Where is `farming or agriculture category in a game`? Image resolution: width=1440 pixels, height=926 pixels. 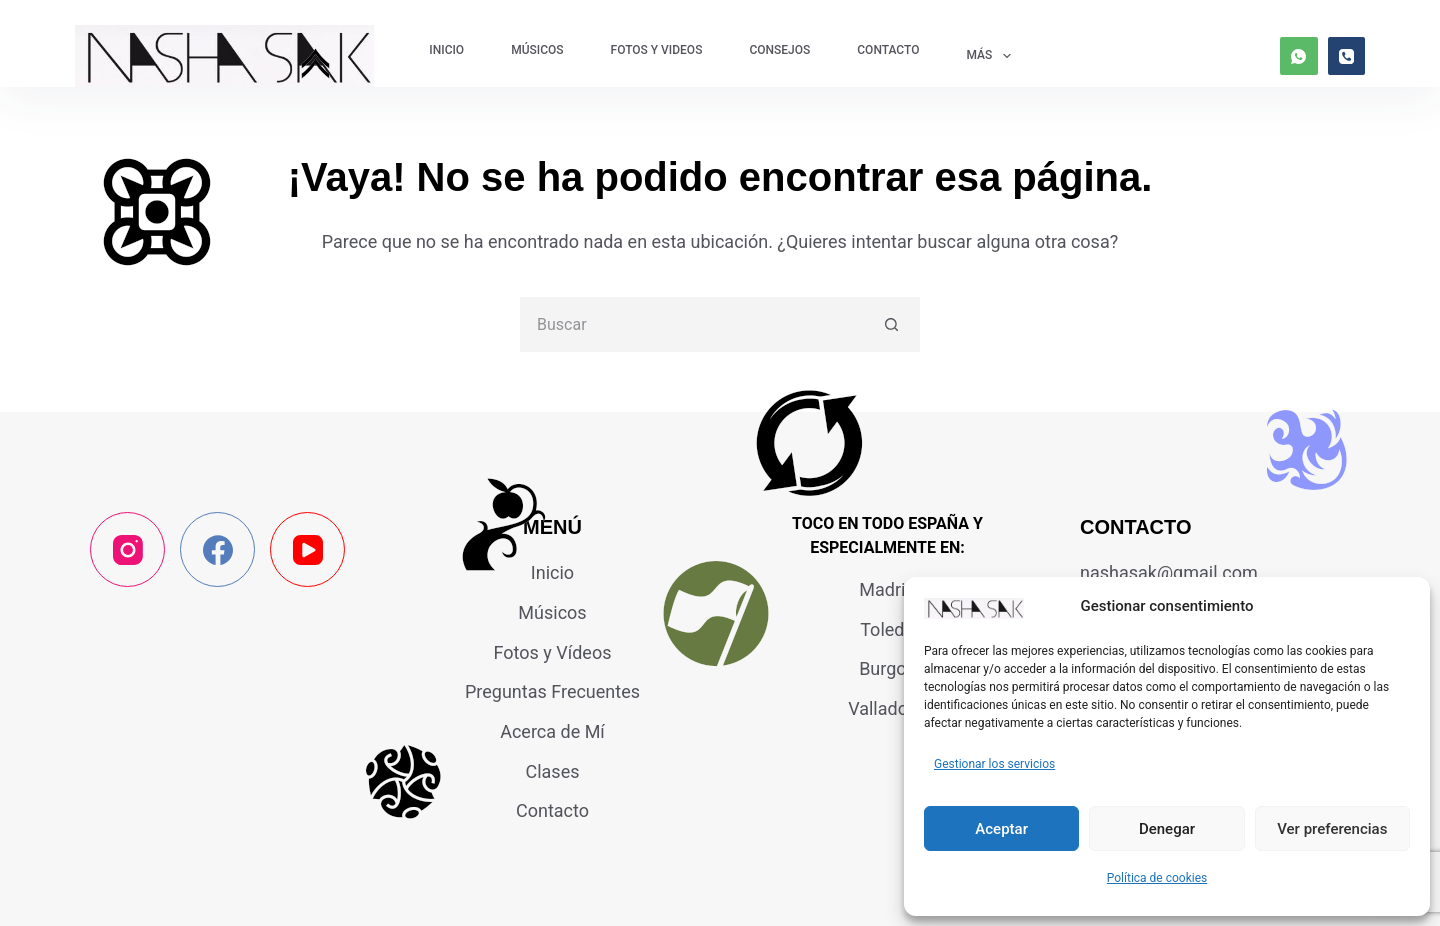
farming or agriculture category in a game is located at coordinates (403, 781).